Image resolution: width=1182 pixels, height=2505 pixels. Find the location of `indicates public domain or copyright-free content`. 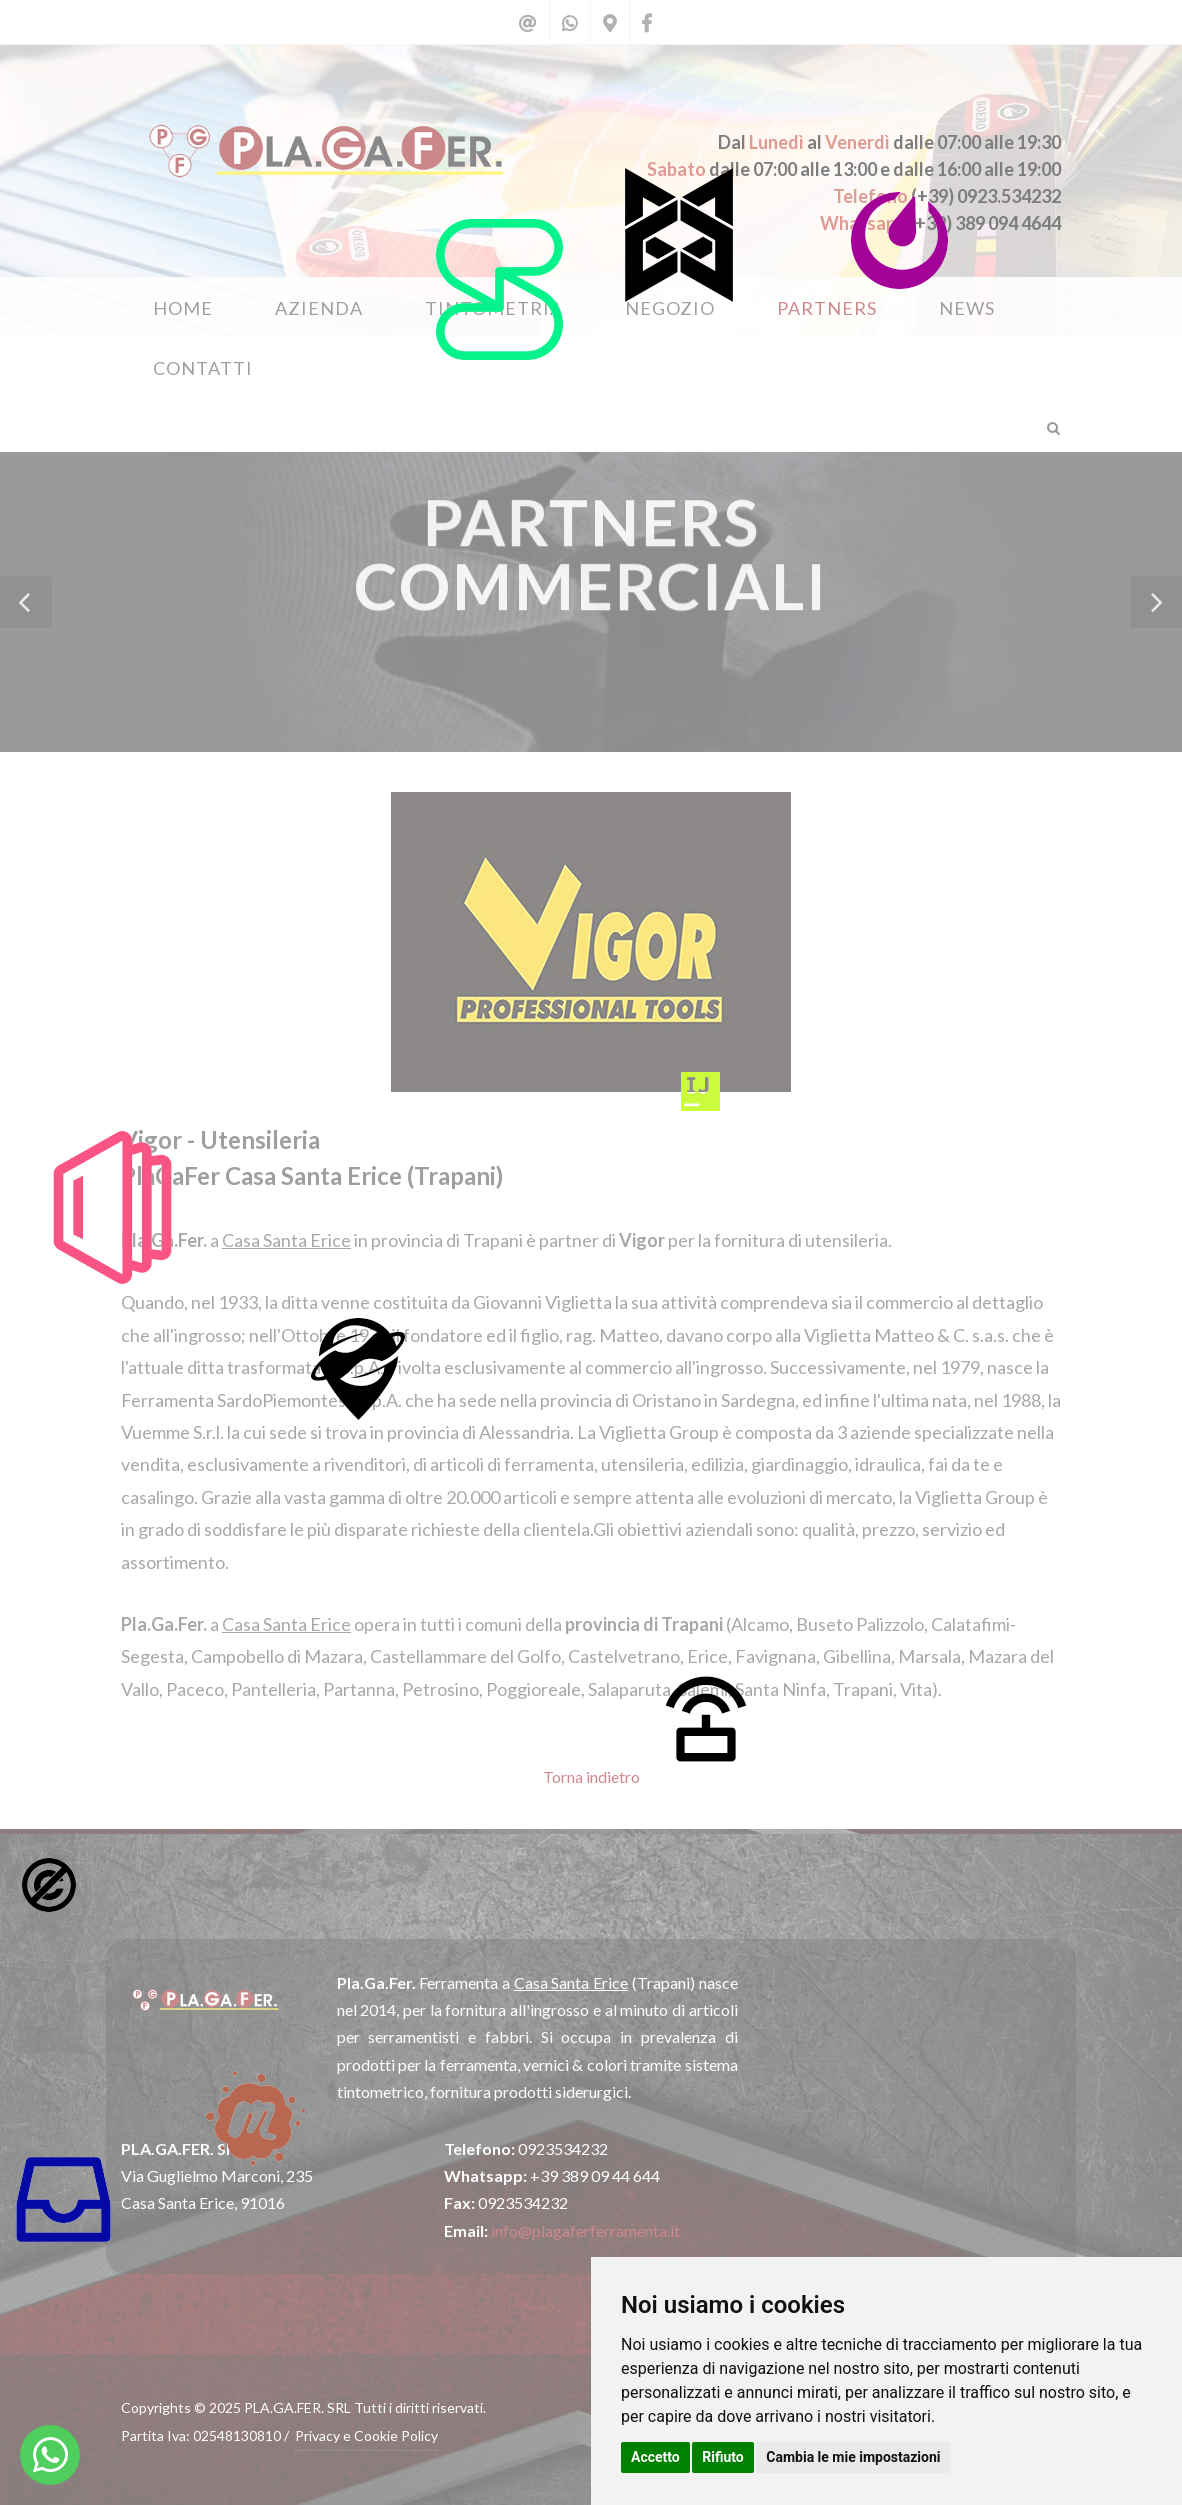

indicates public domain or copyright-free content is located at coordinates (49, 1885).